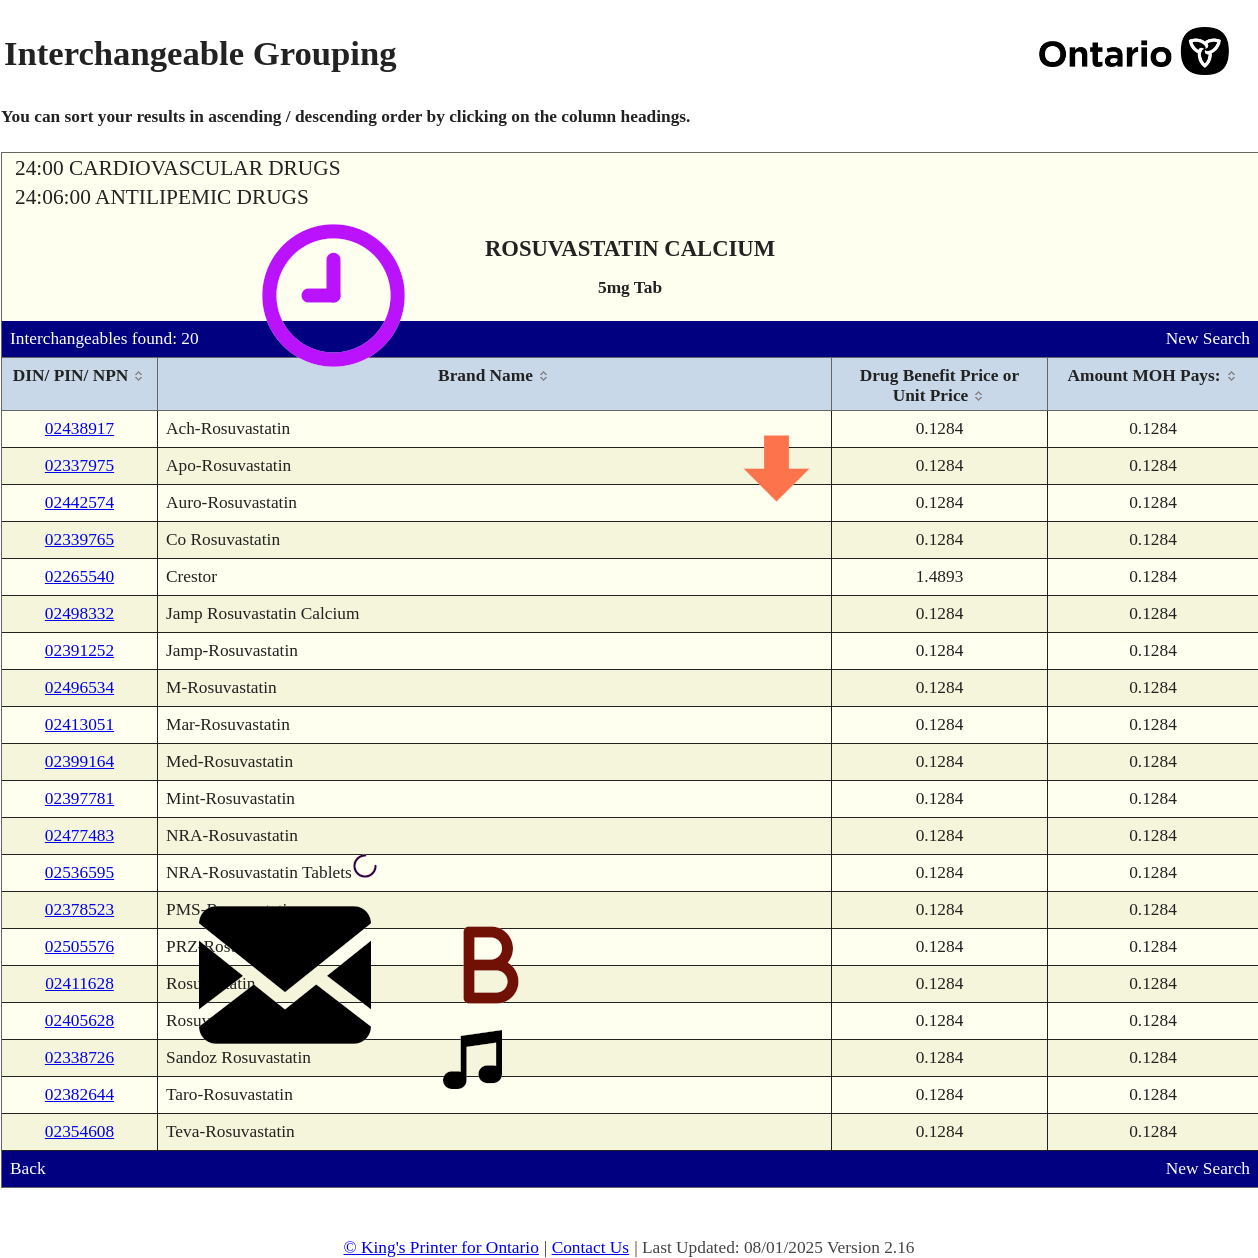 The width and height of the screenshot is (1258, 1258). What do you see at coordinates (491, 965) in the screenshot?
I see `apply bold formatting to selected text` at bounding box center [491, 965].